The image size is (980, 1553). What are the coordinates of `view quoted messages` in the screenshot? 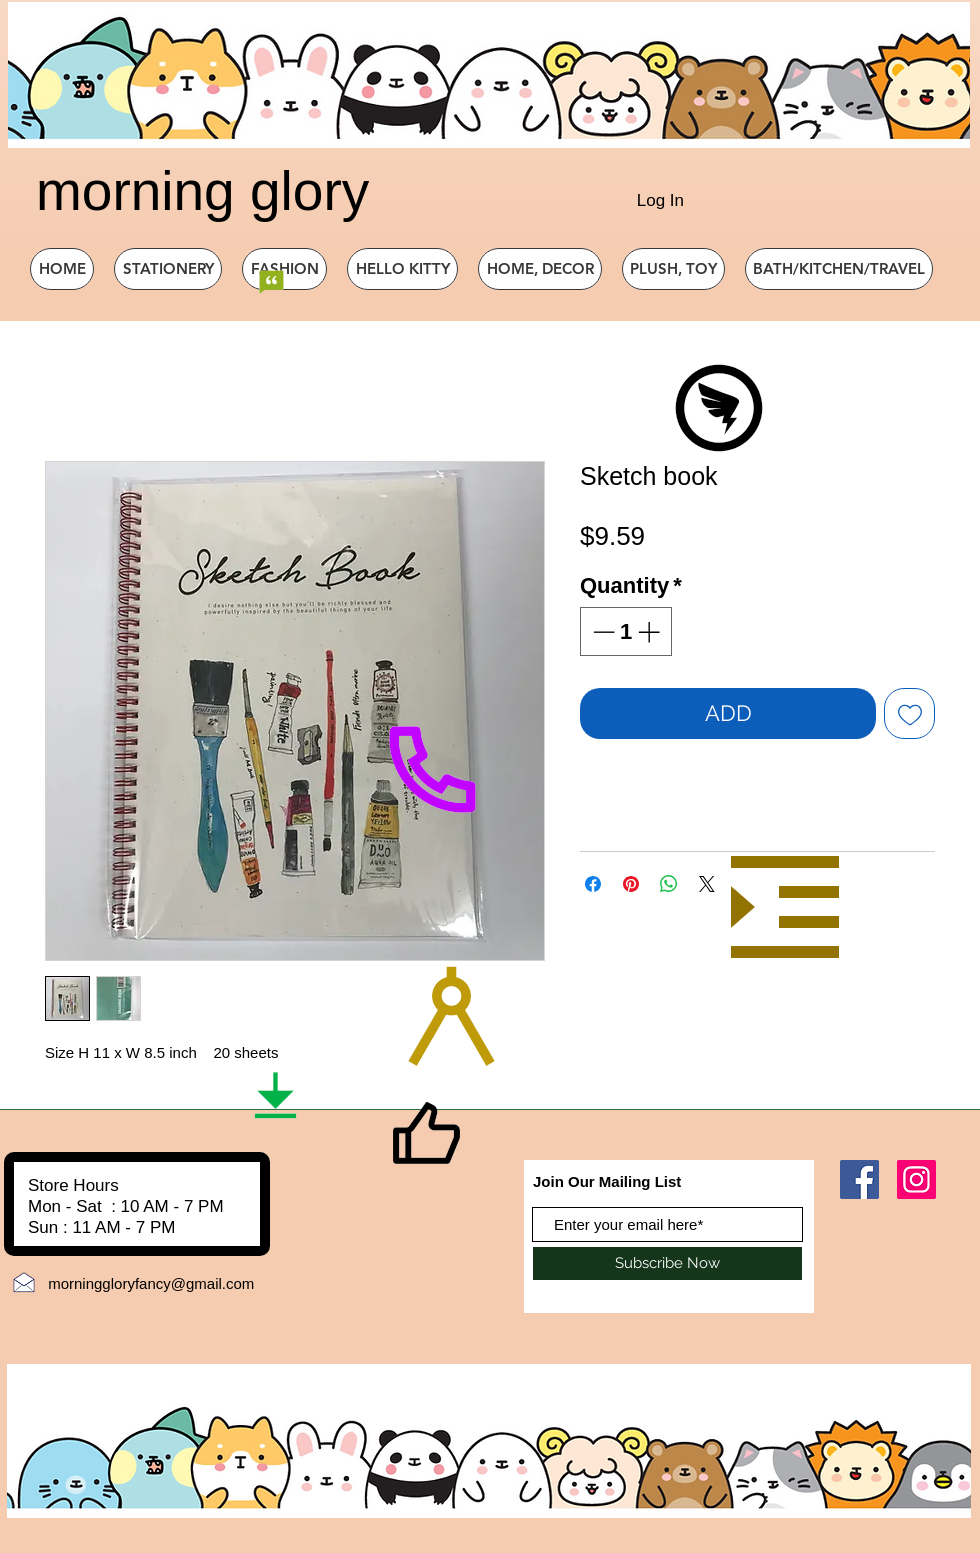 It's located at (271, 281).